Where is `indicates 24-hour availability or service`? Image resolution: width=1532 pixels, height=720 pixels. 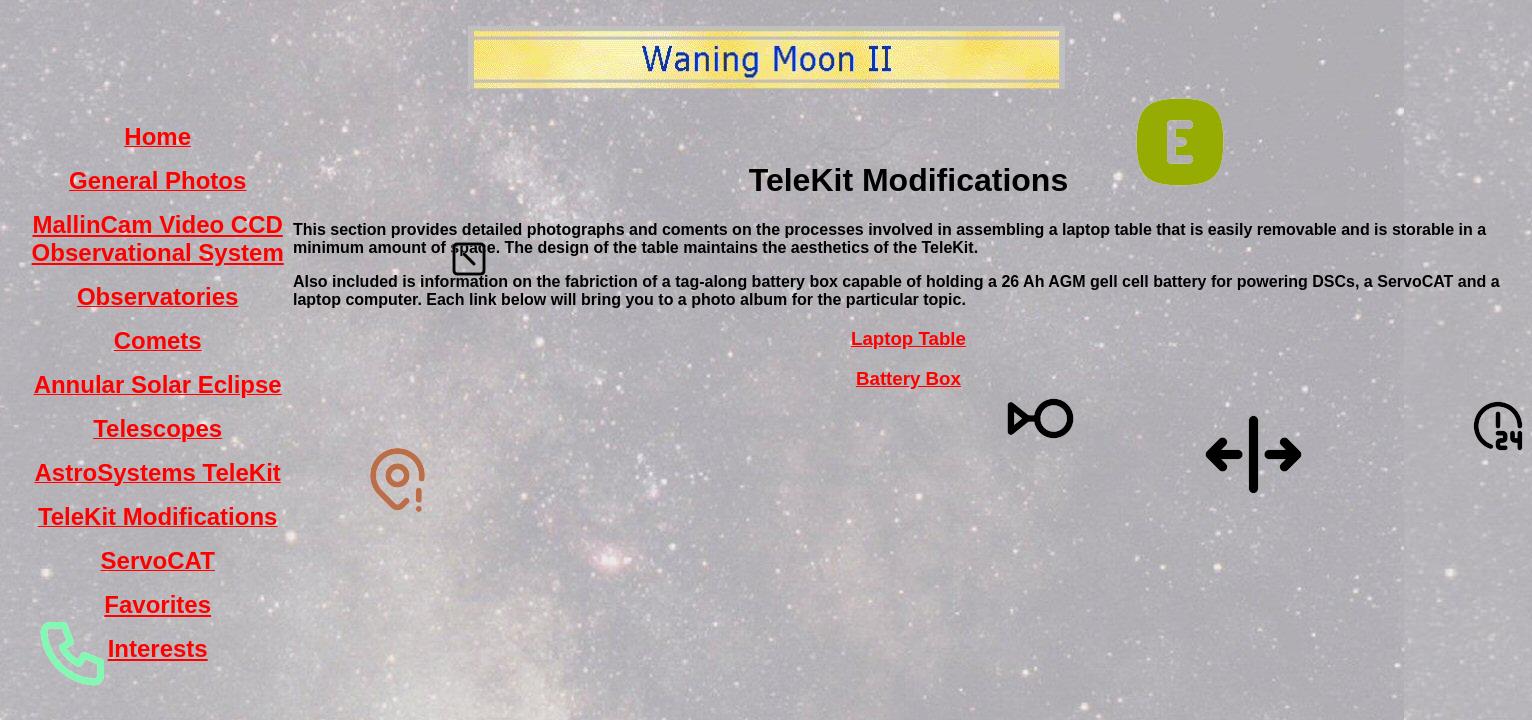
indicates 24-hour availability or service is located at coordinates (1498, 426).